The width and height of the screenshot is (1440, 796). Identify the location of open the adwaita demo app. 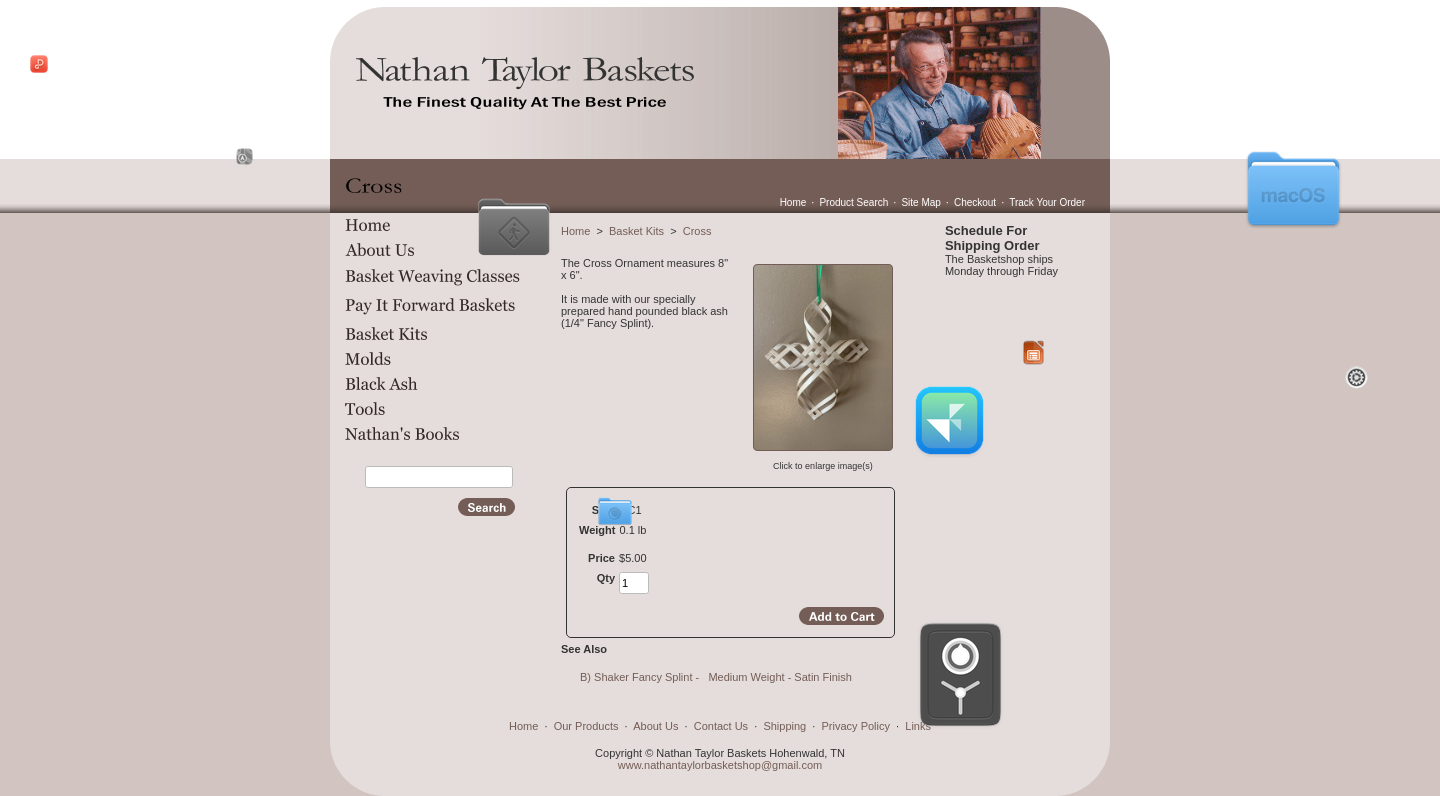
(949, 420).